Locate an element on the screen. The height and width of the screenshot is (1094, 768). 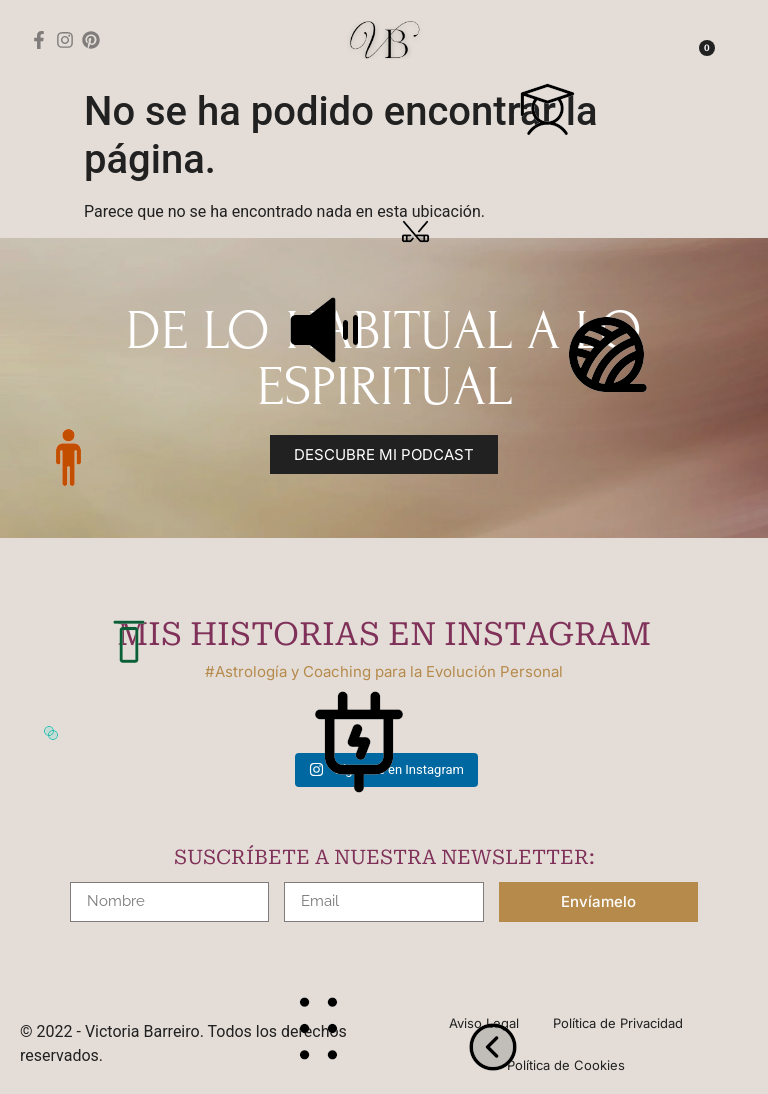
access knitting or crochet patterns is located at coordinates (606, 354).